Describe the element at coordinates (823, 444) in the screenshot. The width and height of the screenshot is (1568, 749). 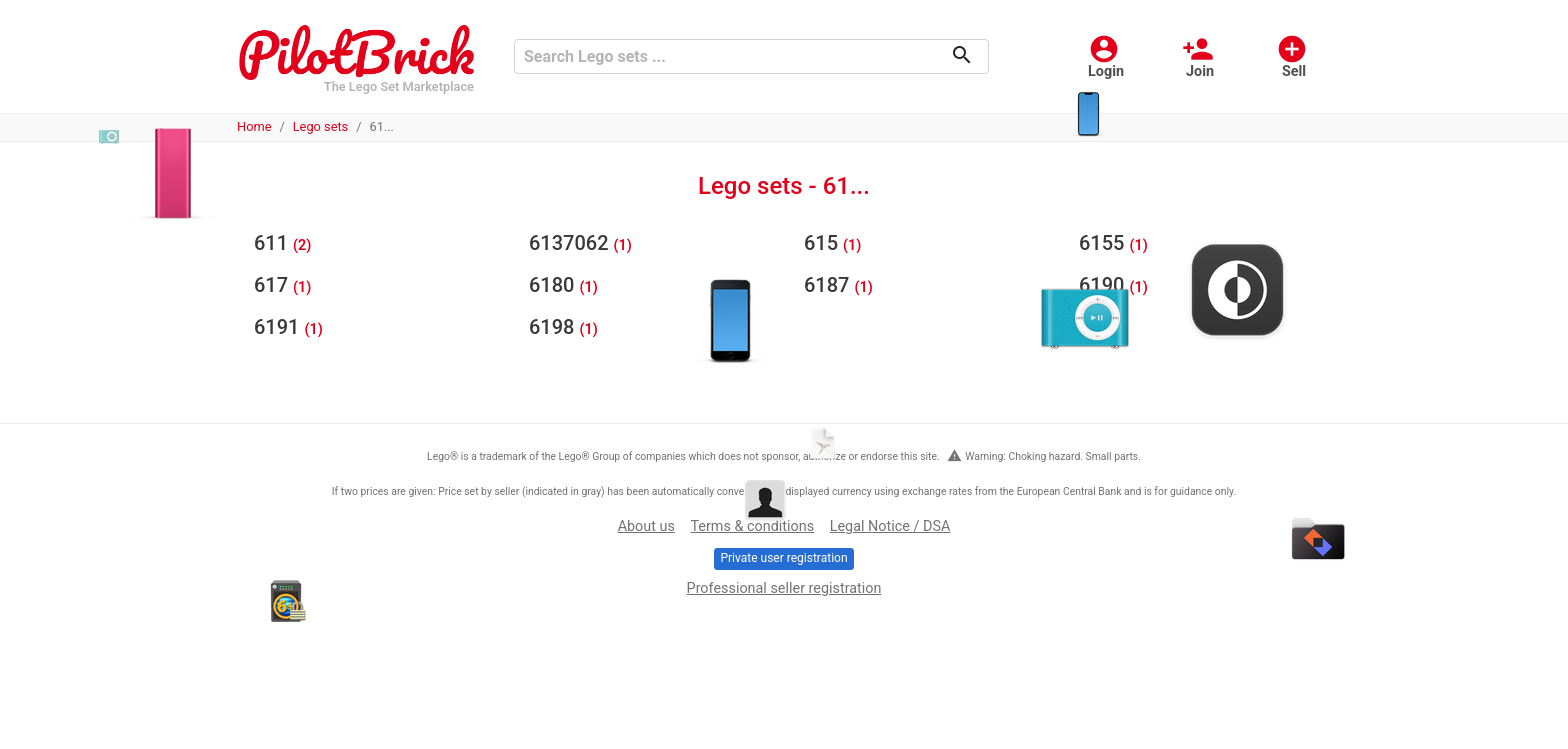
I see `snap package file type indicator` at that location.